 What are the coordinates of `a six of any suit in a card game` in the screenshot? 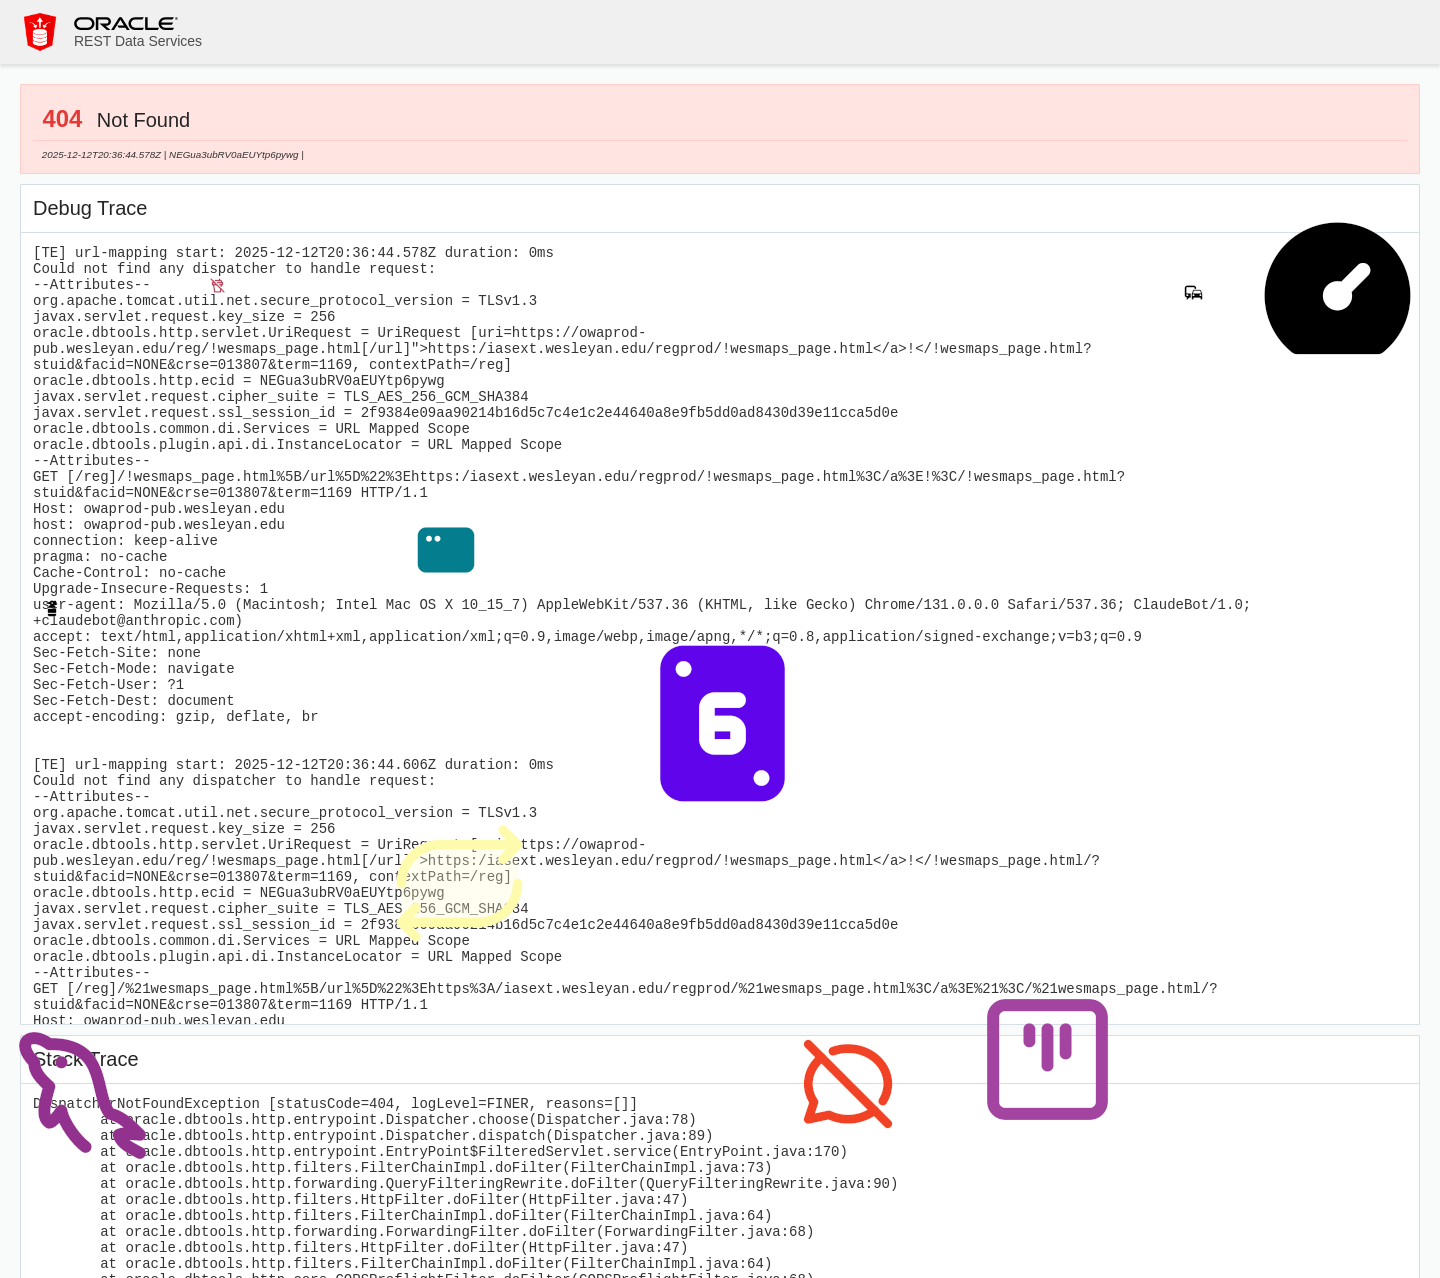 It's located at (722, 723).